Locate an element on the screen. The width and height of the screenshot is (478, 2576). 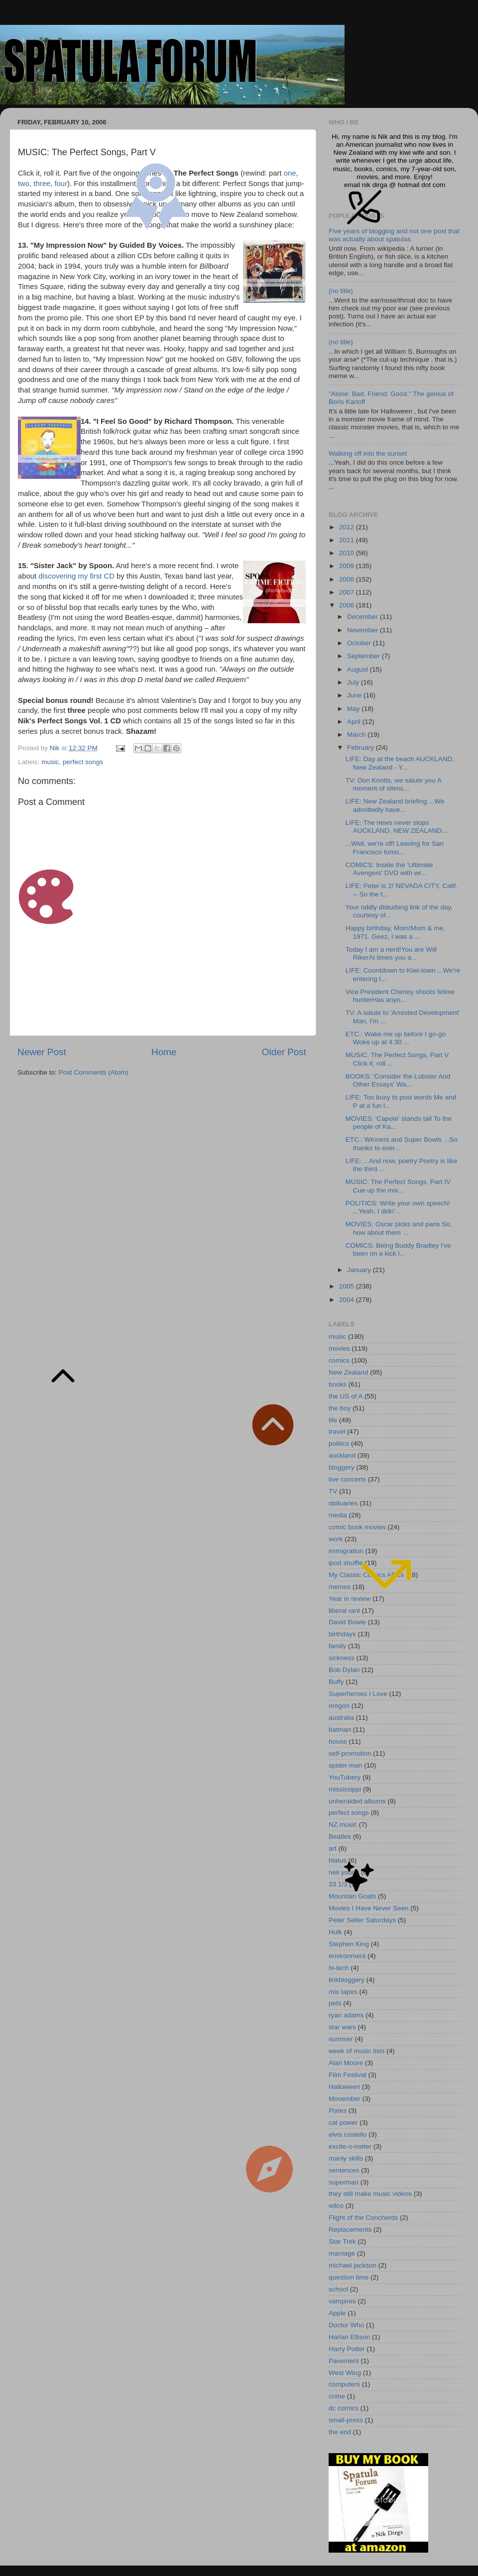
indicates AI-generated or enhanced content is located at coordinates (359, 1877).